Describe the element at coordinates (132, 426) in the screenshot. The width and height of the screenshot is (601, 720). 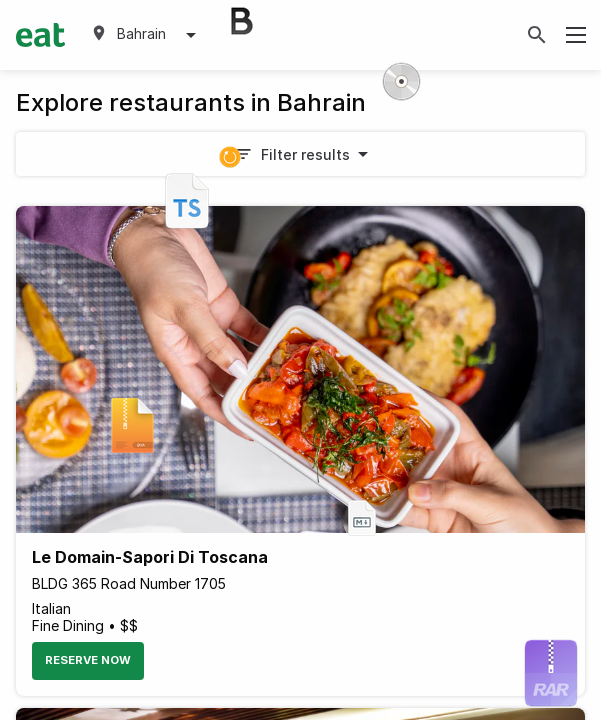
I see `open virtual appliance file for import into VirtualBox` at that location.